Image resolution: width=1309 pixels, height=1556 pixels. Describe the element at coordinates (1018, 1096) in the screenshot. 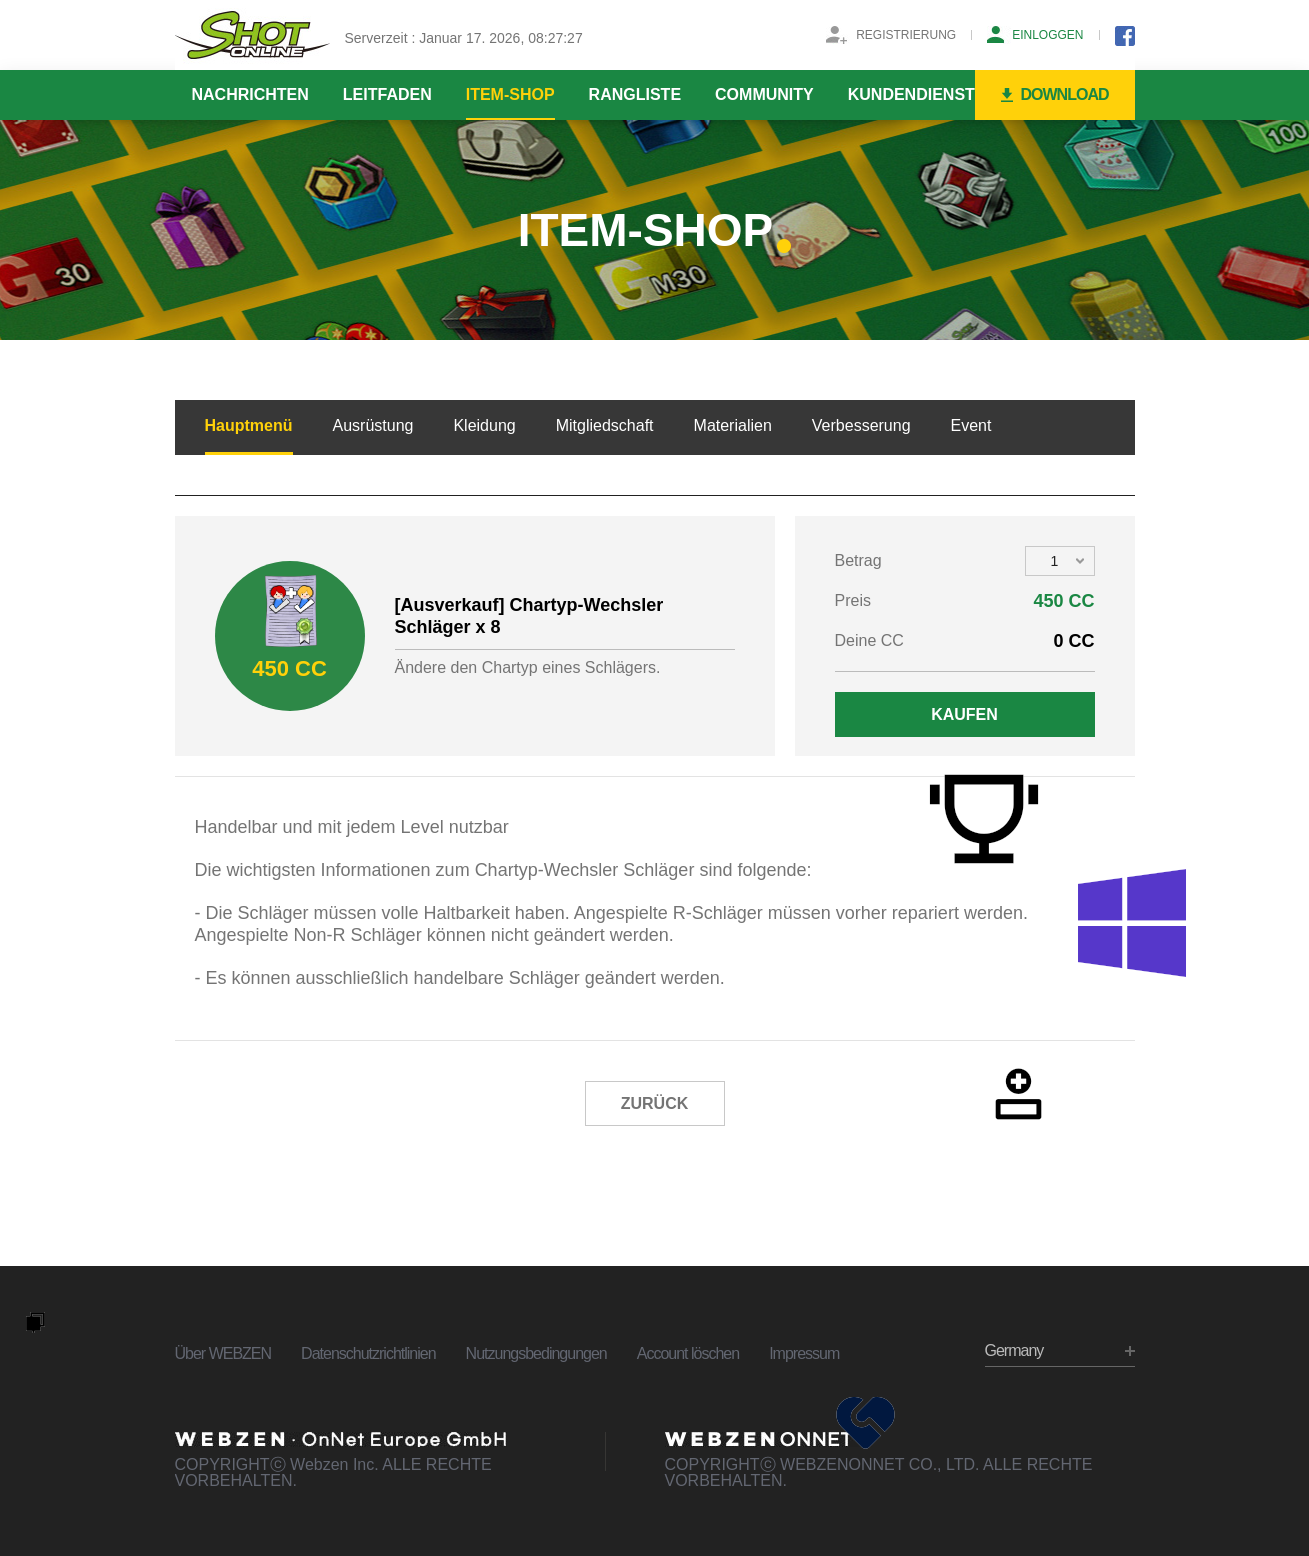

I see `insert a new row above the current selection` at that location.